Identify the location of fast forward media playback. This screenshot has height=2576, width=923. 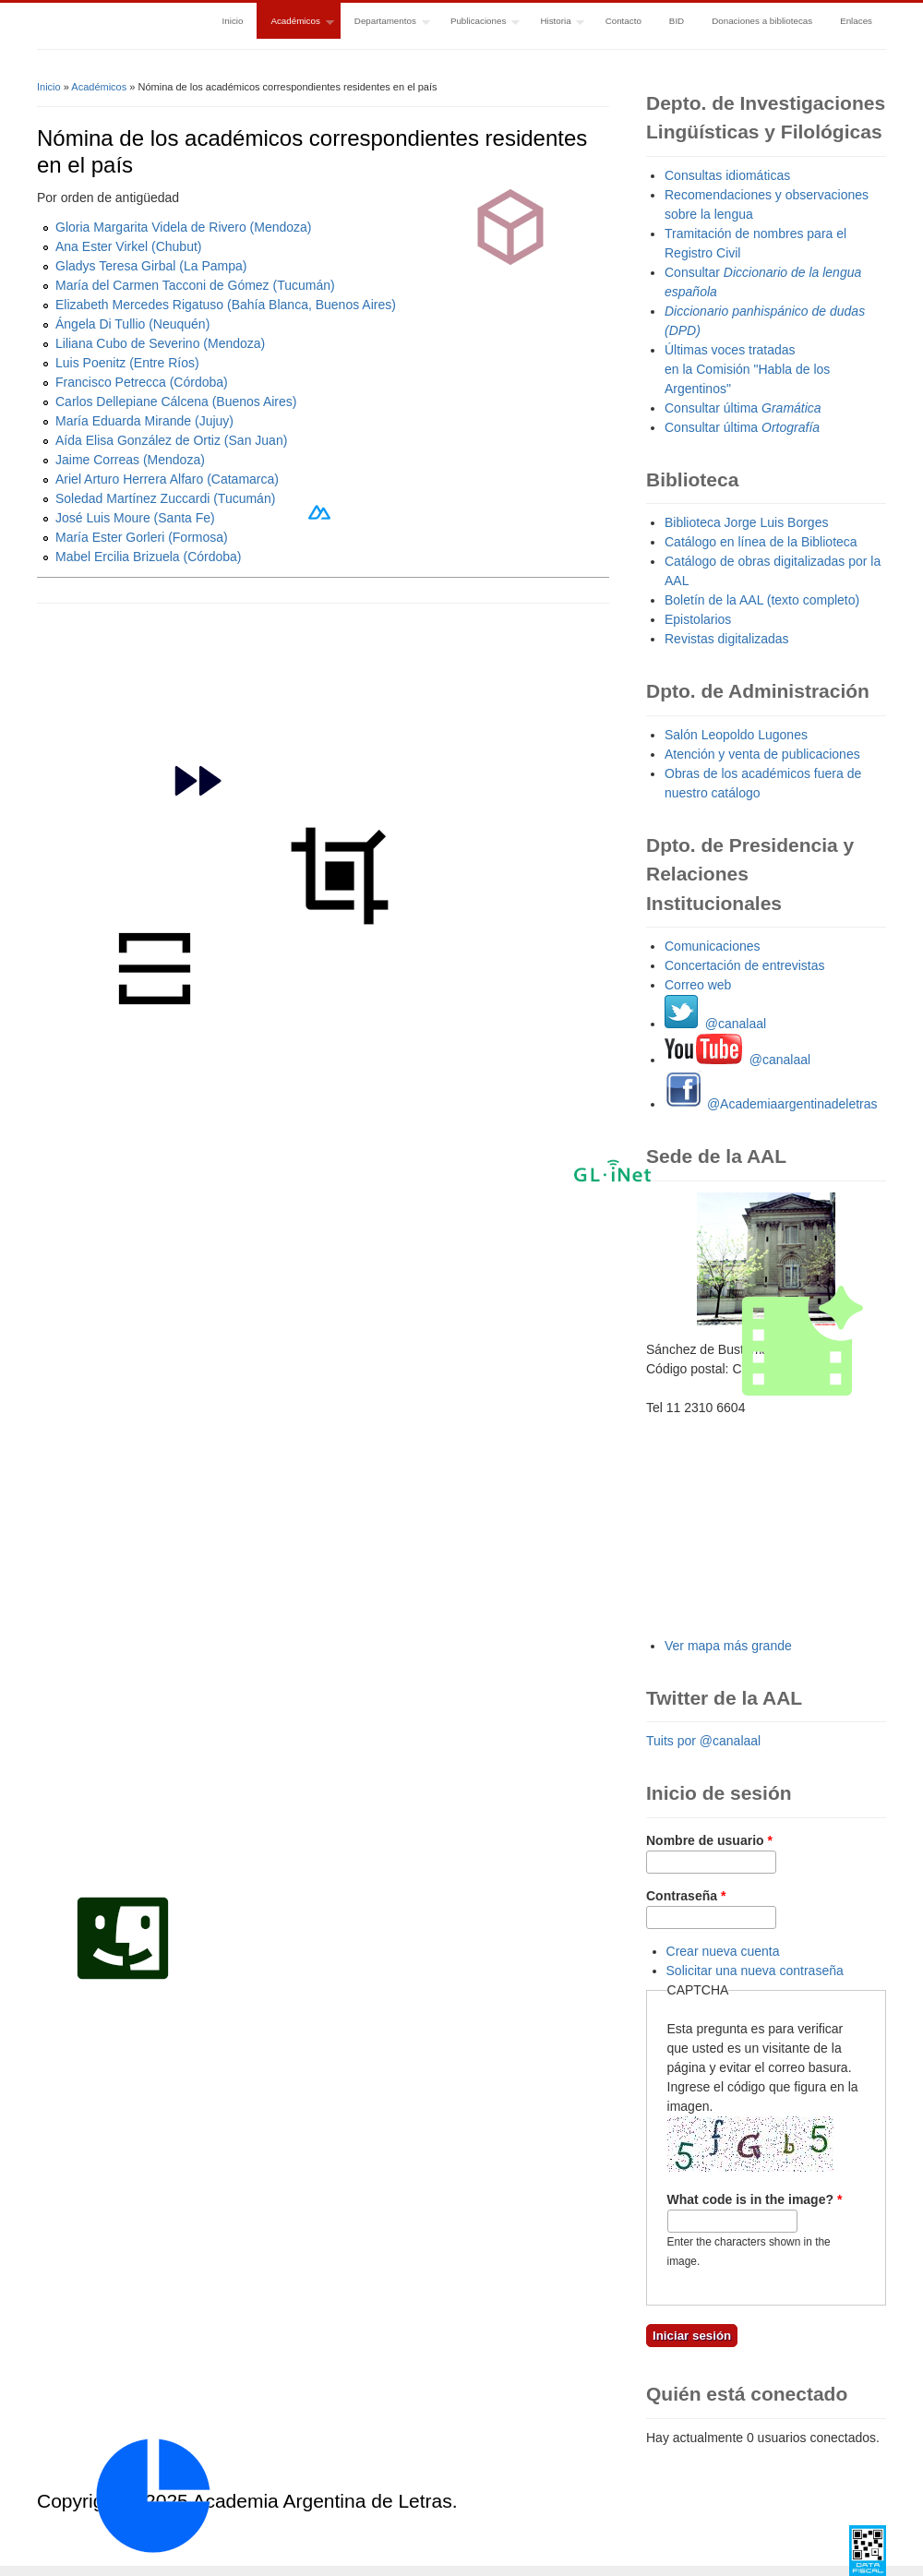
(197, 781).